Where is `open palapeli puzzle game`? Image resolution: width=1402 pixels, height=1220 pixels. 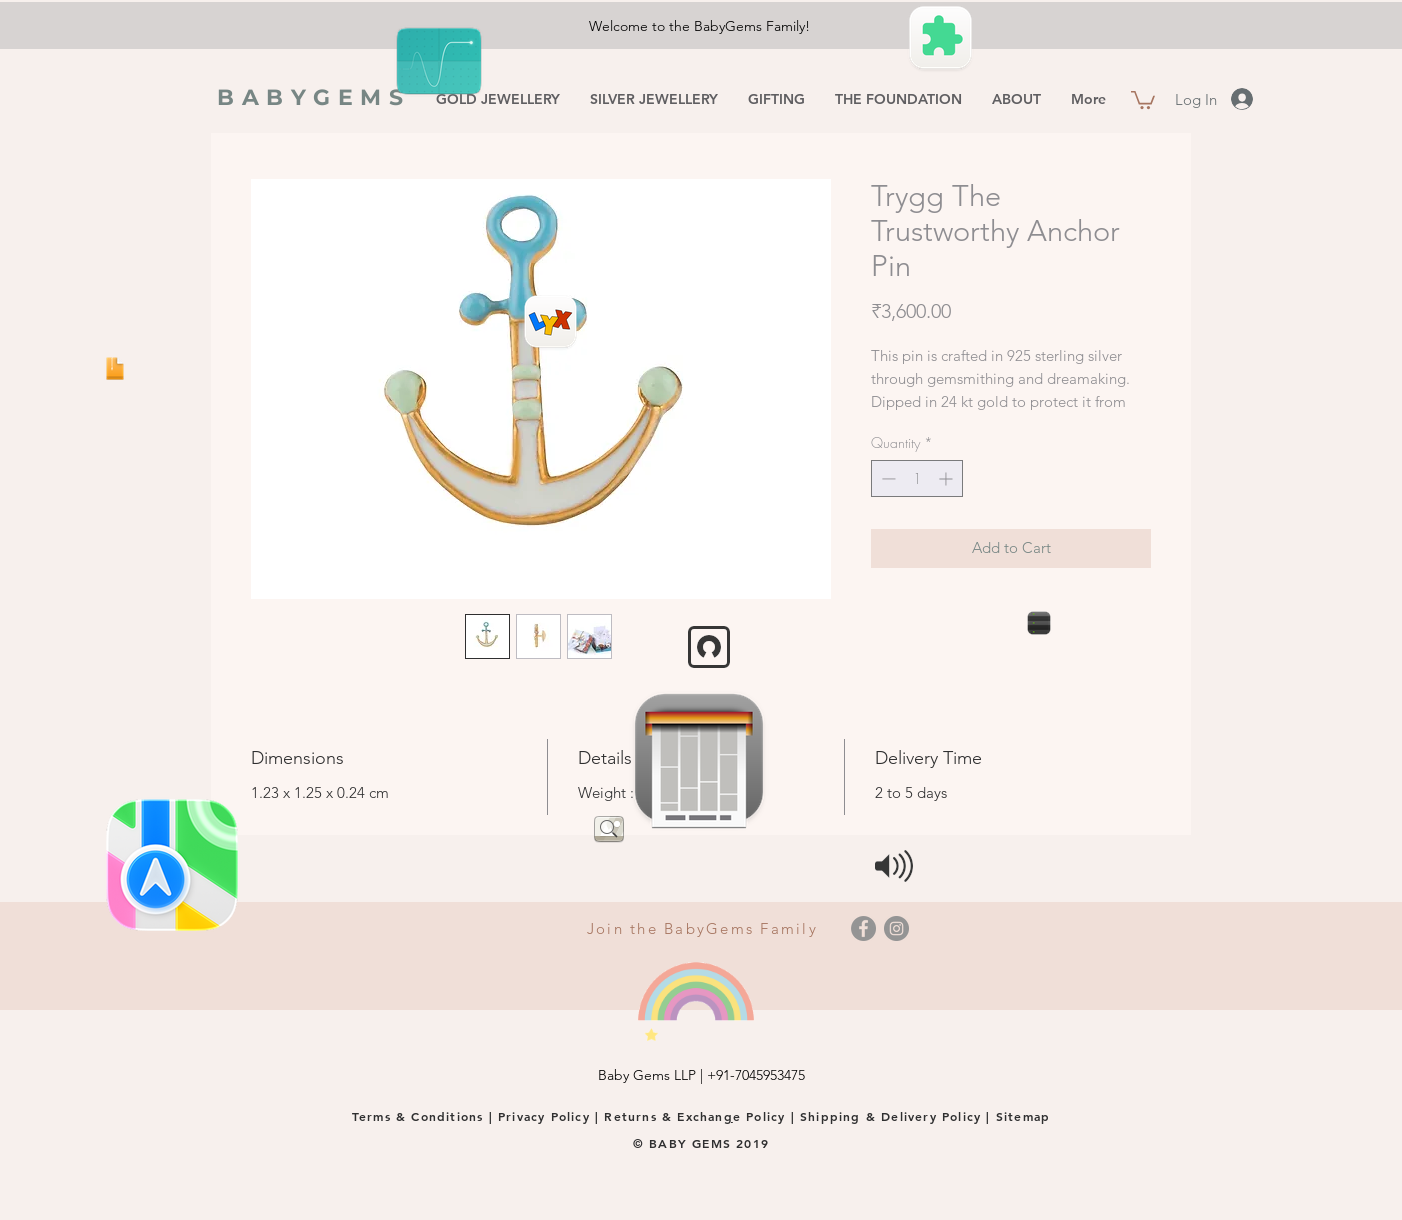 open palapeli puzzle game is located at coordinates (940, 37).